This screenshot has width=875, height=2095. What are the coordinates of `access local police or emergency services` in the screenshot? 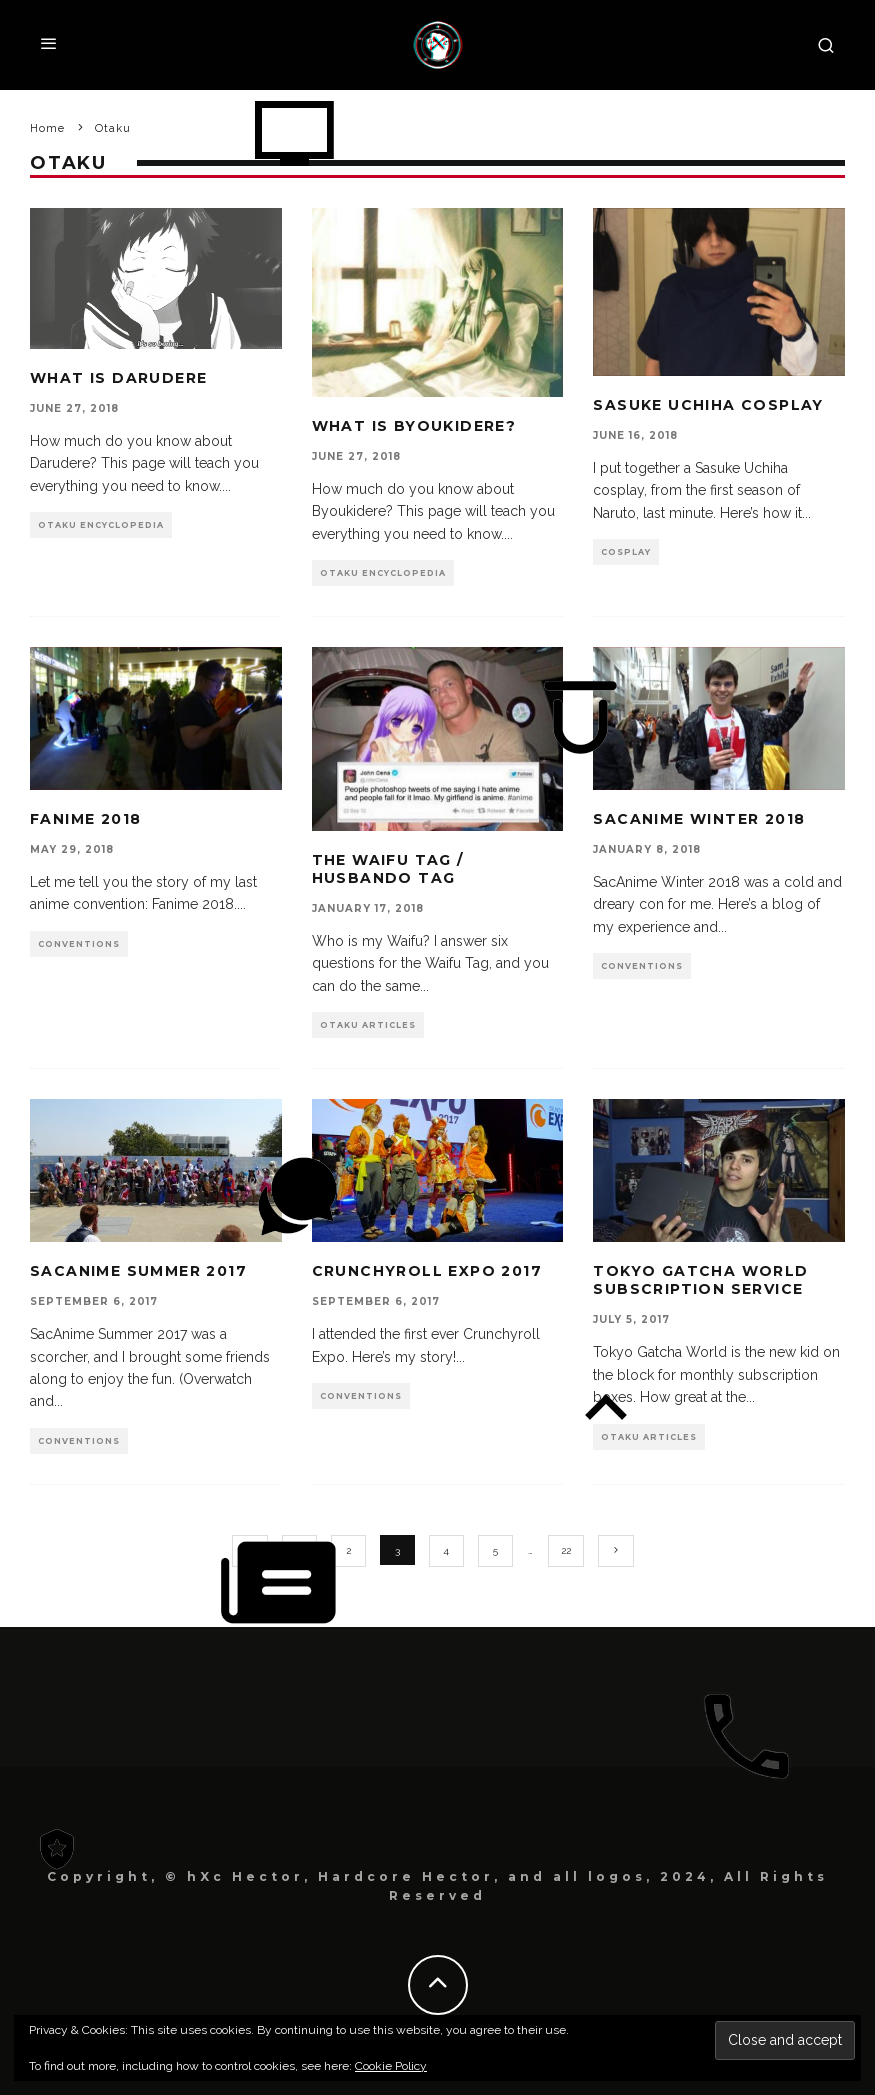 It's located at (57, 1849).